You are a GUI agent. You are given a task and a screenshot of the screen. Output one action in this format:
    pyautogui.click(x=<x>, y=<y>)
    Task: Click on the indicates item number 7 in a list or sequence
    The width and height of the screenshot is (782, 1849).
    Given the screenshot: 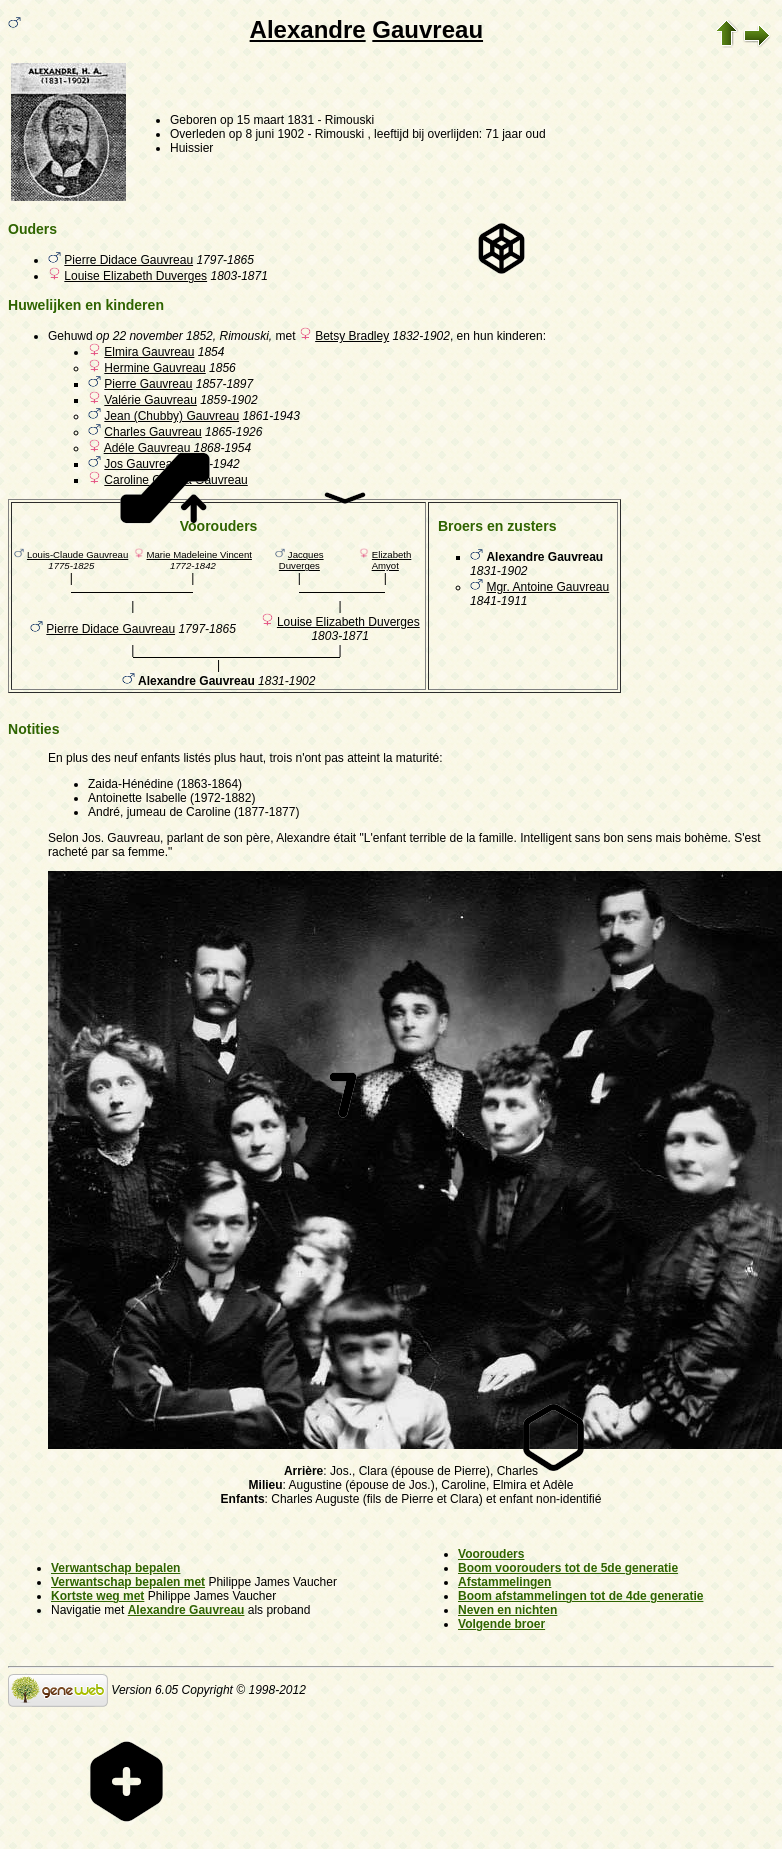 What is the action you would take?
    pyautogui.click(x=343, y=1095)
    